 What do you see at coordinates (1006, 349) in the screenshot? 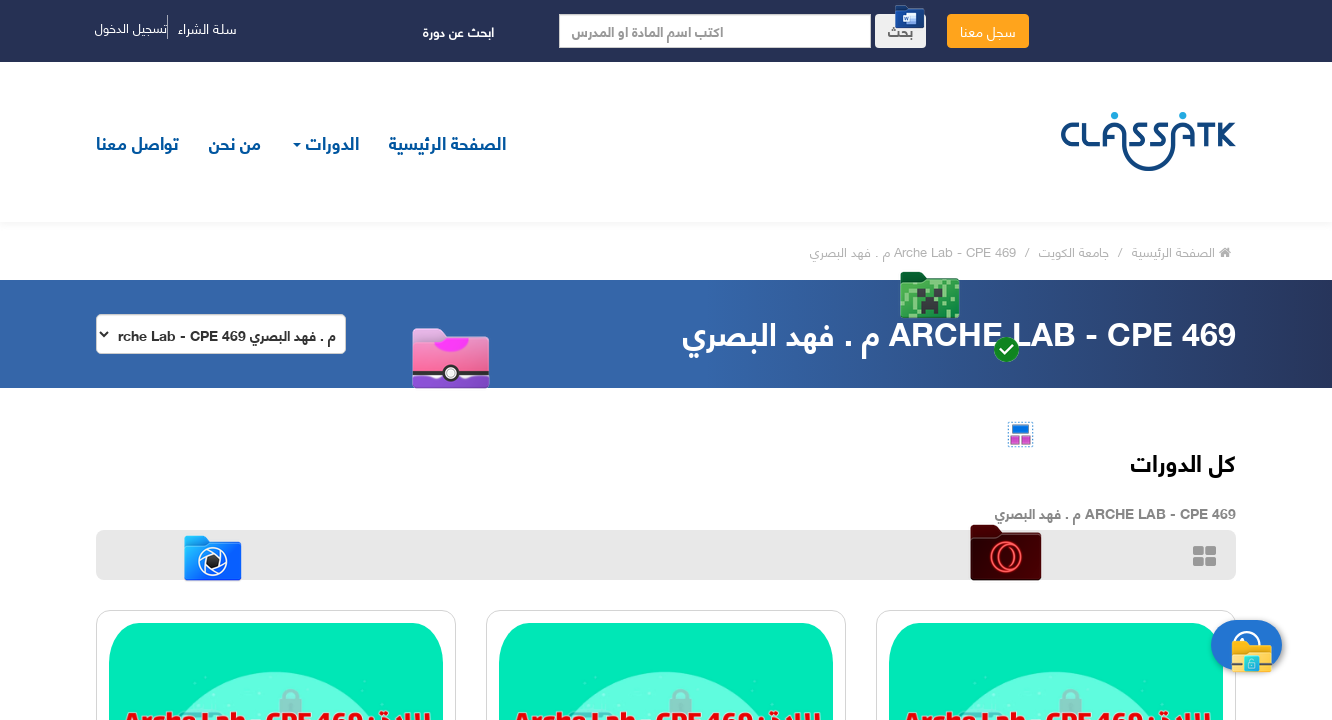
I see `confirm or accept a calculation` at bounding box center [1006, 349].